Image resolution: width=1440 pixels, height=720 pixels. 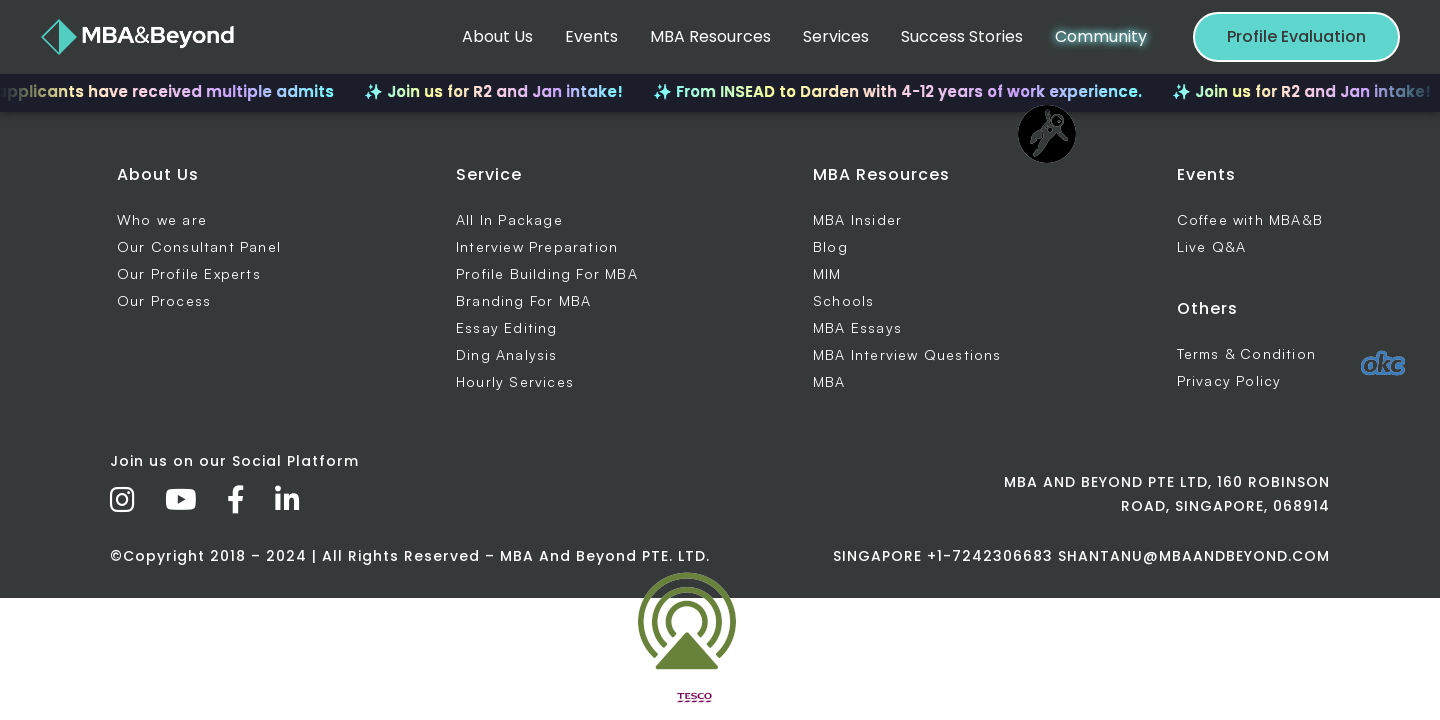 I want to click on stream audio to airplay-compatible devices, so click(x=687, y=621).